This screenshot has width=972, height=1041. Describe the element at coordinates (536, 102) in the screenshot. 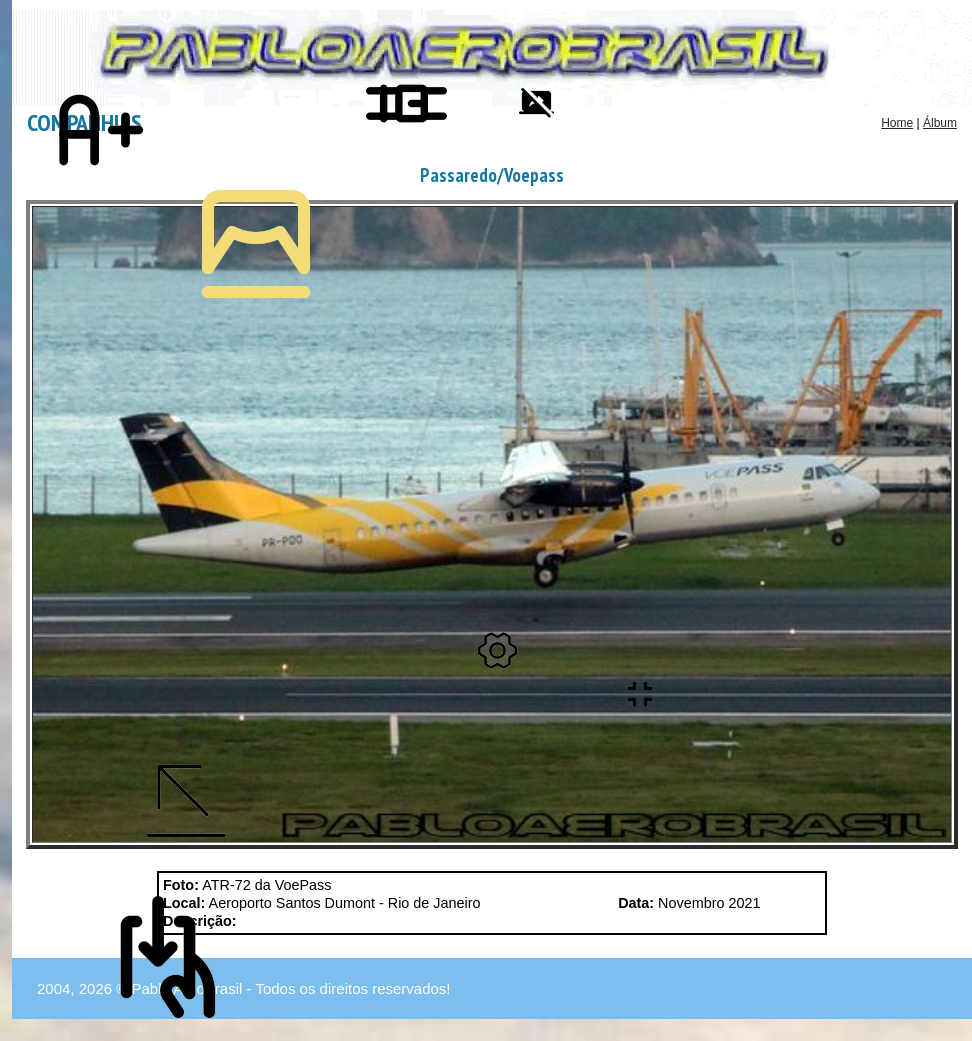

I see `stop sharing your screen` at that location.